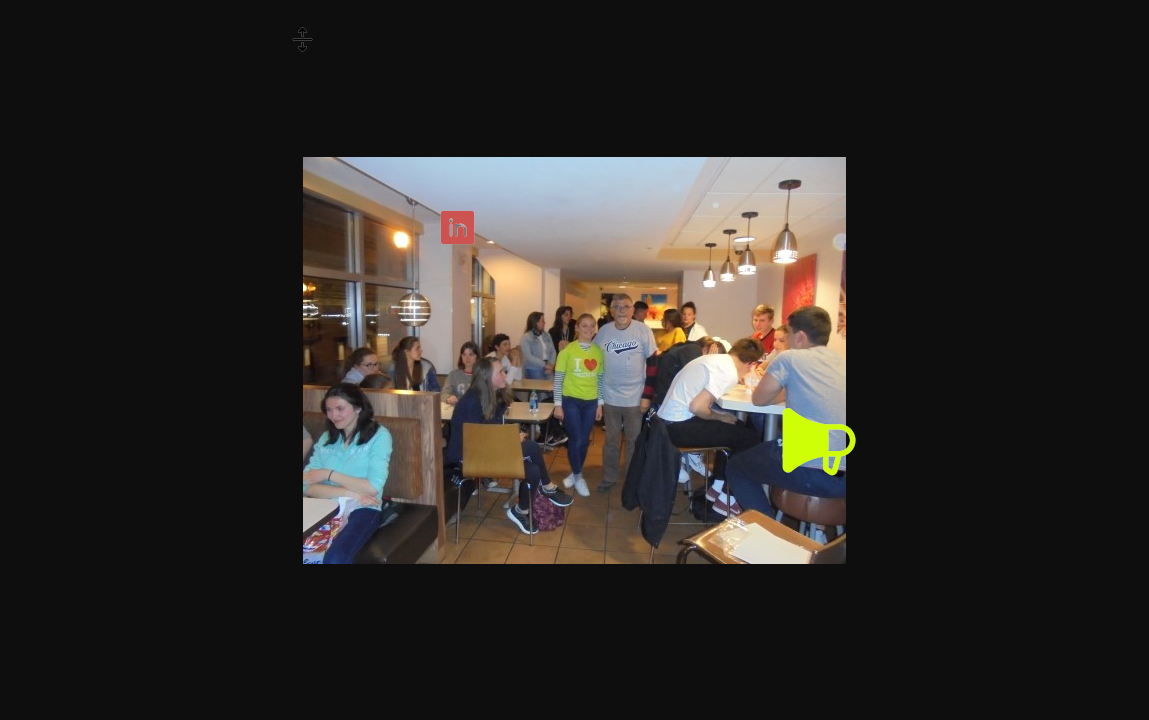 The height and width of the screenshot is (720, 1149). Describe the element at coordinates (457, 227) in the screenshot. I see `open LinkedIn profile or app` at that location.